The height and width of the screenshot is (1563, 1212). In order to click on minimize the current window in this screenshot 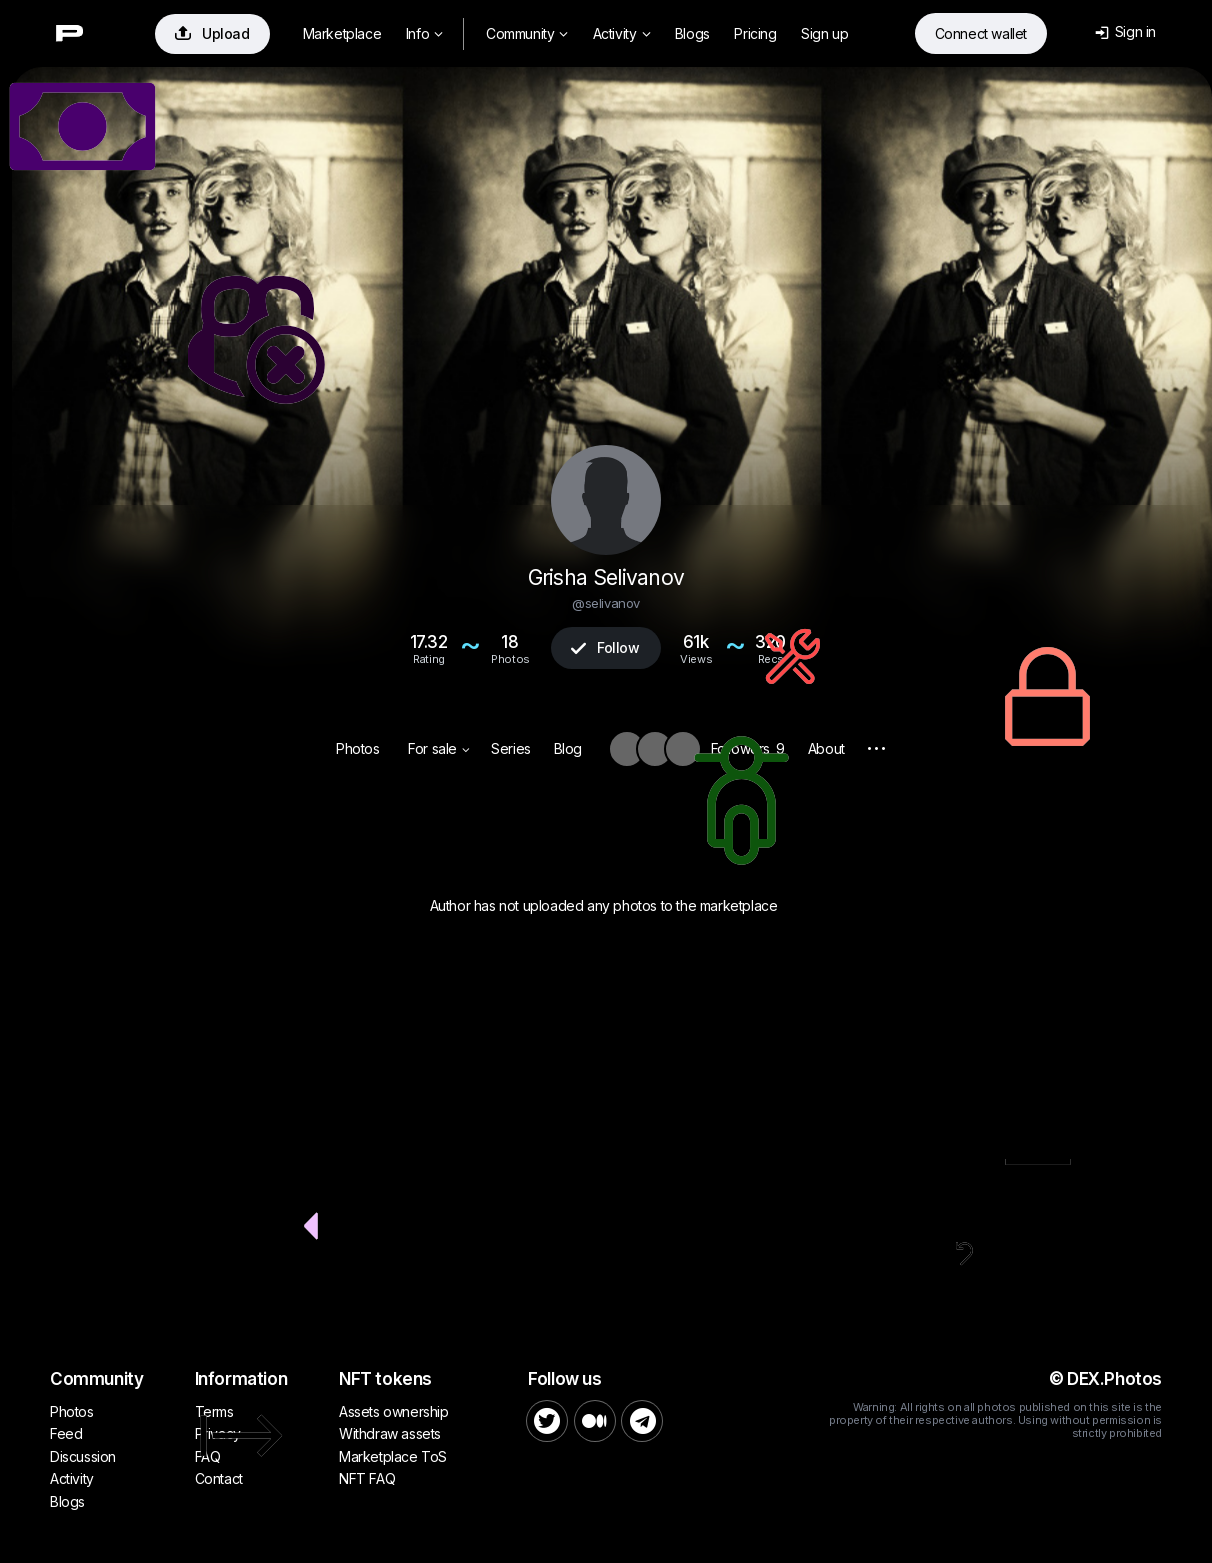, I will do `click(1035, 1159)`.